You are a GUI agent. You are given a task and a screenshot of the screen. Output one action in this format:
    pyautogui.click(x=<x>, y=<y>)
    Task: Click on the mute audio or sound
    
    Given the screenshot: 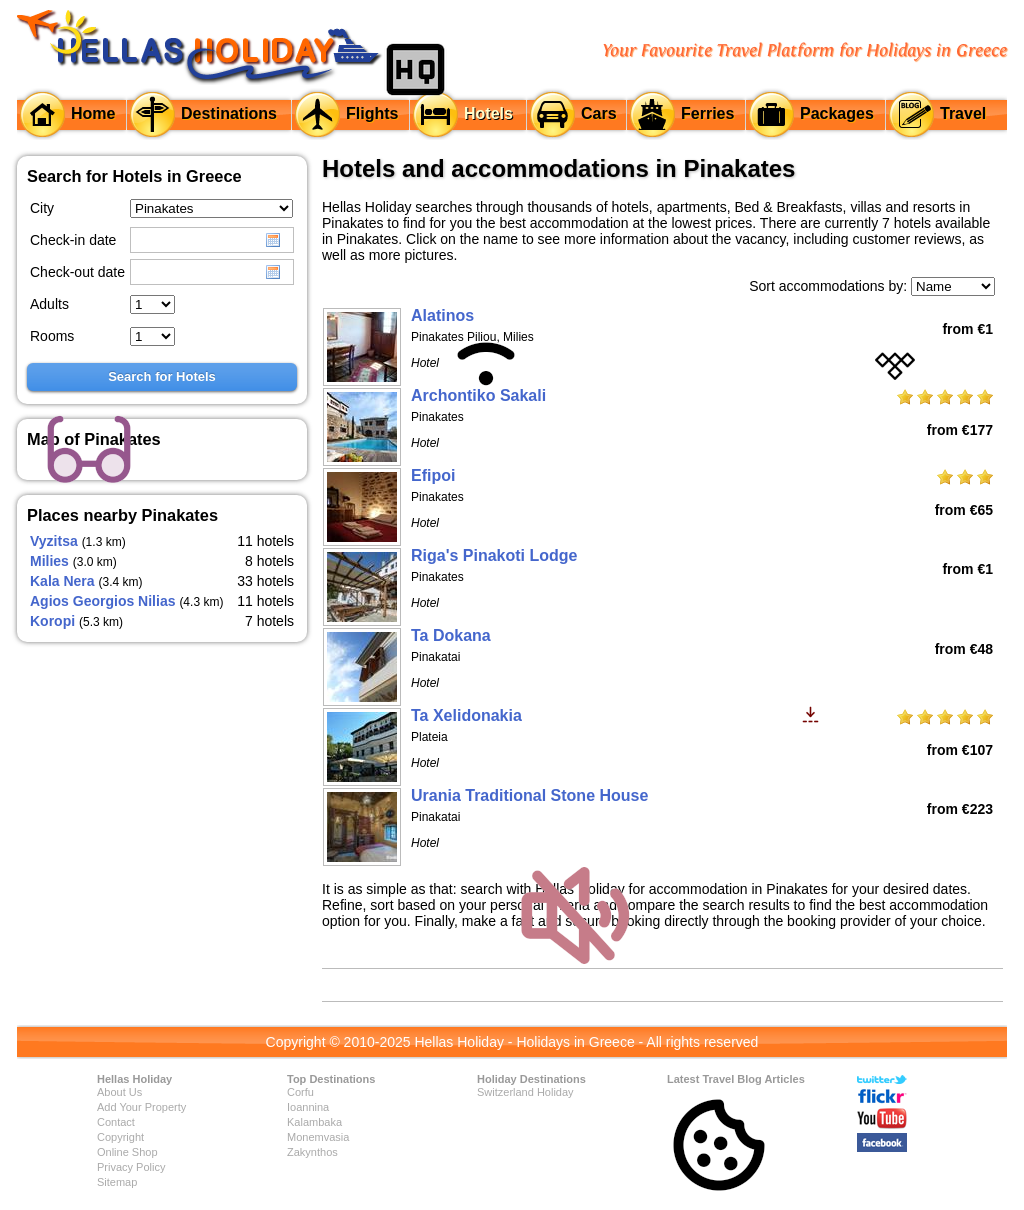 What is the action you would take?
    pyautogui.click(x=573, y=915)
    